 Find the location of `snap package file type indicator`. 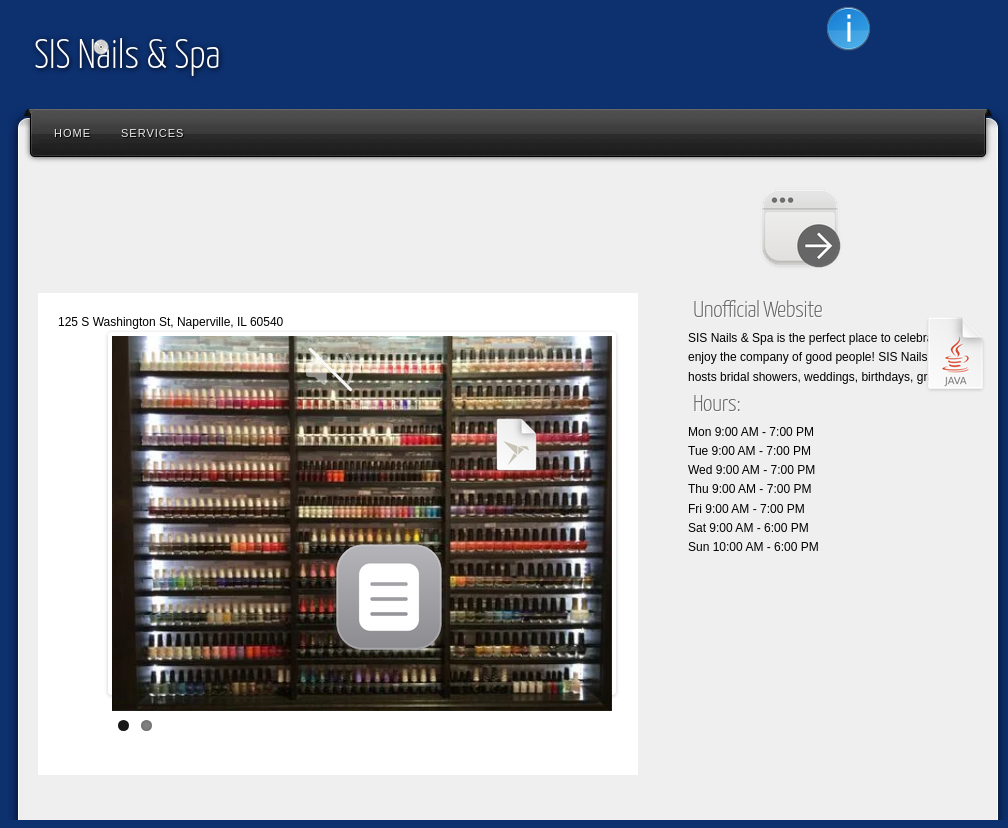

snap package file type indicator is located at coordinates (516, 445).